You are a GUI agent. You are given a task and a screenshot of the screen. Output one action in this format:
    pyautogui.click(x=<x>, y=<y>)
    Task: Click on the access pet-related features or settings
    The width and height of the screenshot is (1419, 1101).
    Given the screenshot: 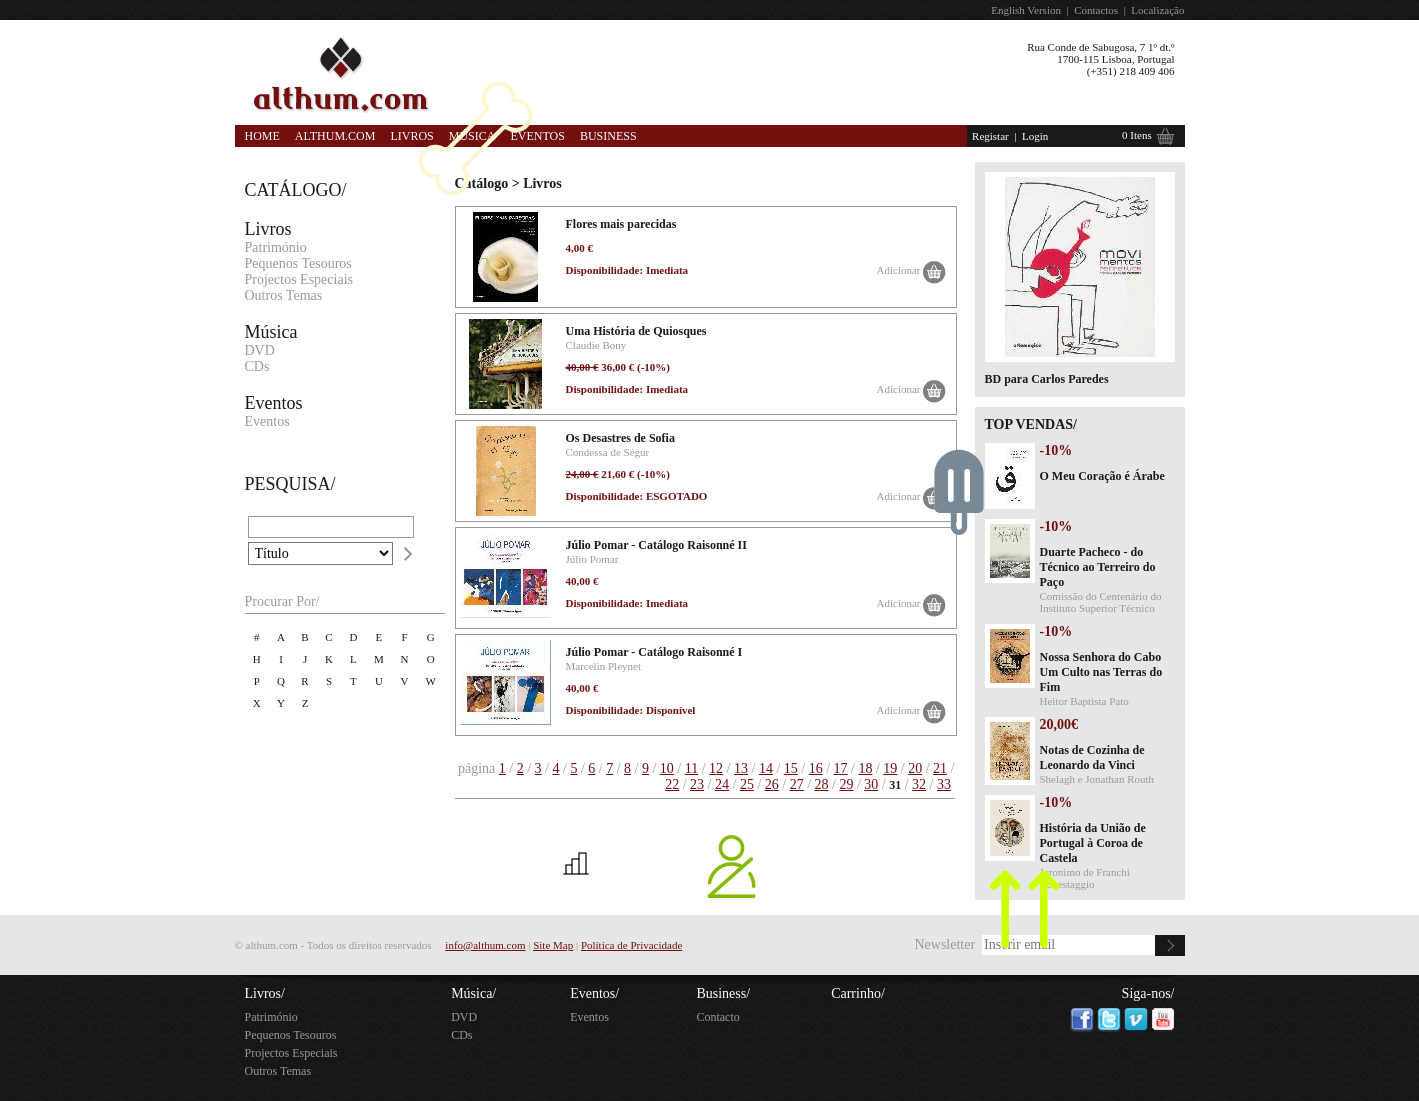 What is the action you would take?
    pyautogui.click(x=475, y=138)
    